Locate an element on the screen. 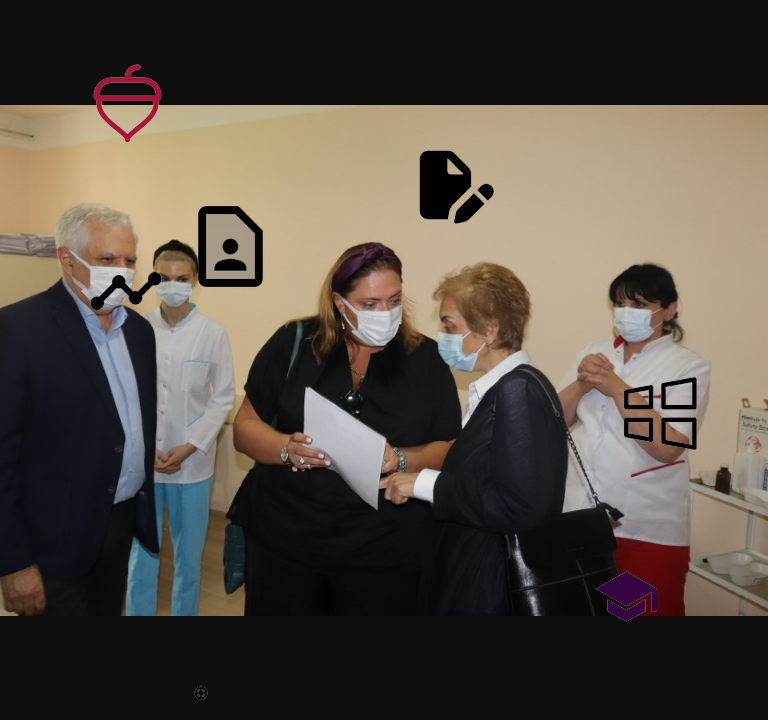  access education or school-related features is located at coordinates (626, 596).